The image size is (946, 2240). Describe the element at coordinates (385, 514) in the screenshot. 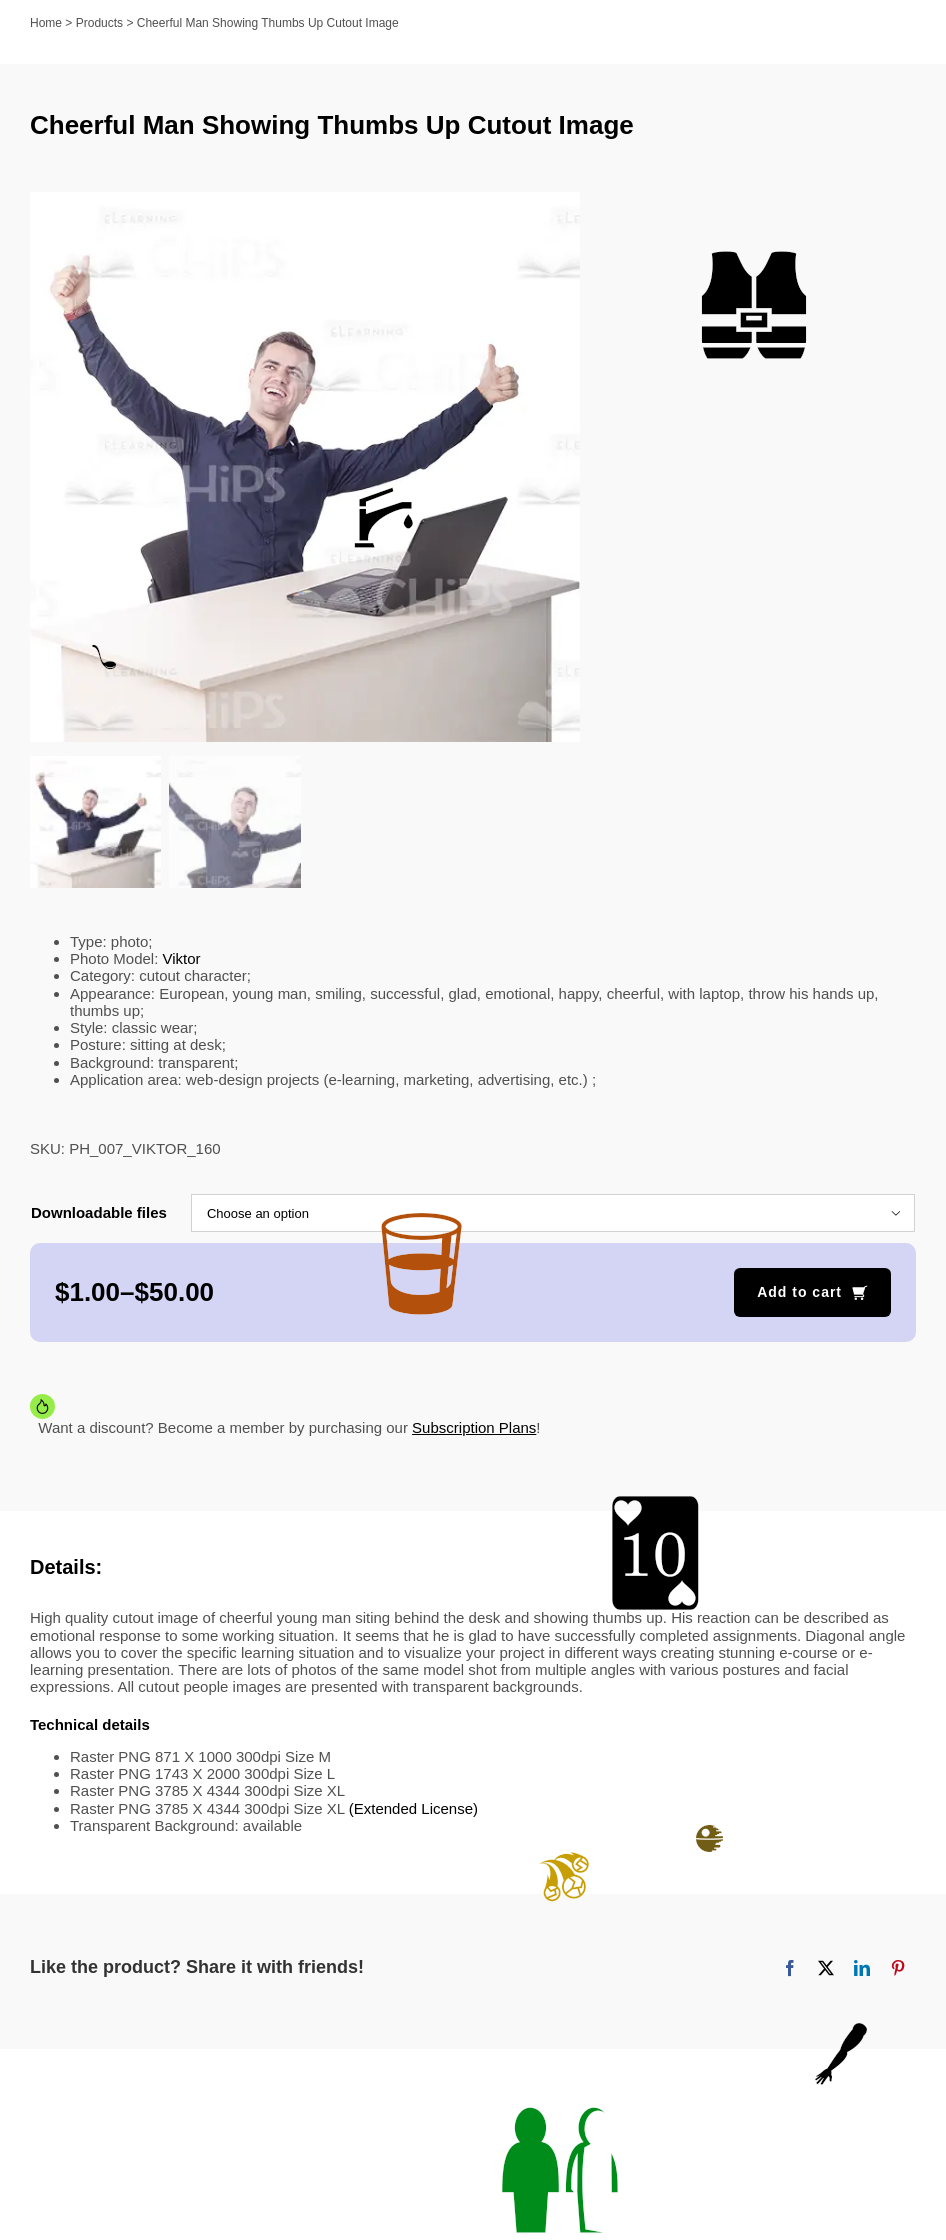

I see `access kitchen or plumbing settings` at that location.